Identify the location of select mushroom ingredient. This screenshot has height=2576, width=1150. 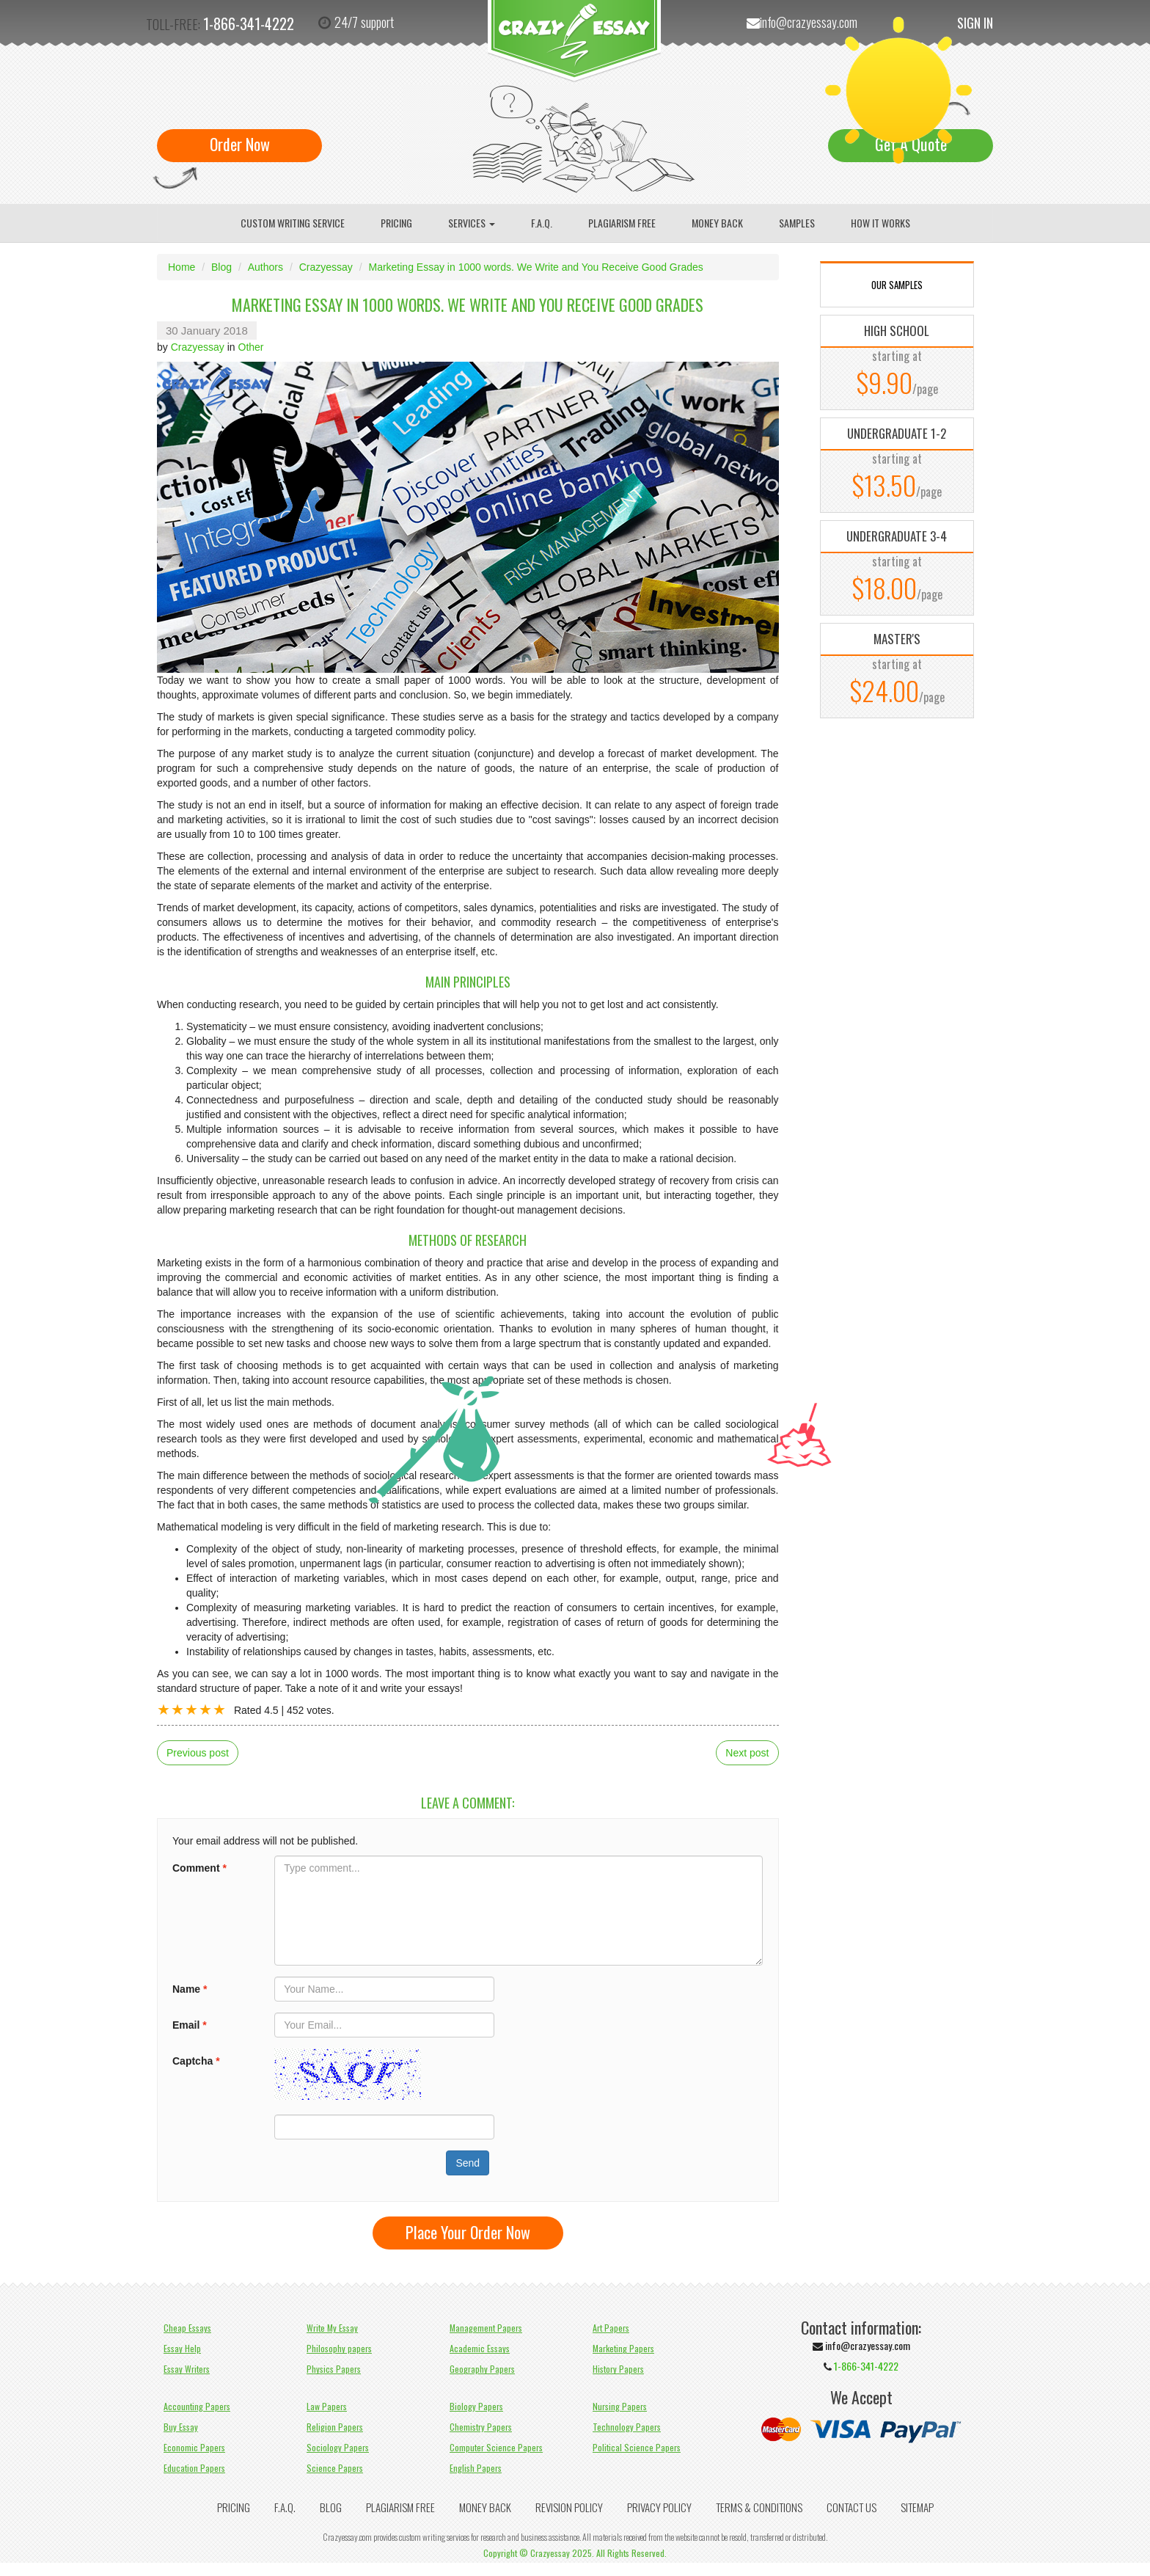
(278, 478).